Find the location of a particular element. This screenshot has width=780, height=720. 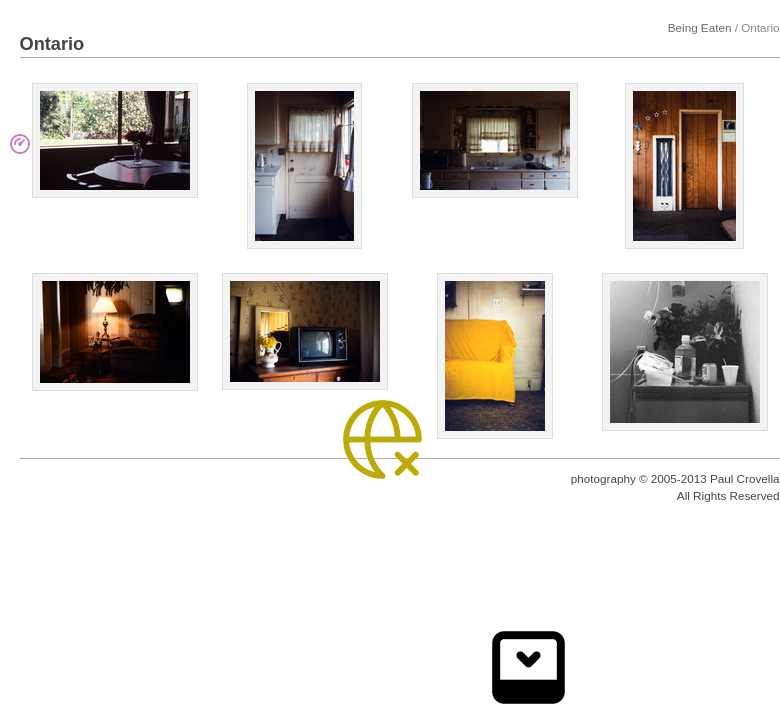

collapse the bottom navigation bar is located at coordinates (528, 667).